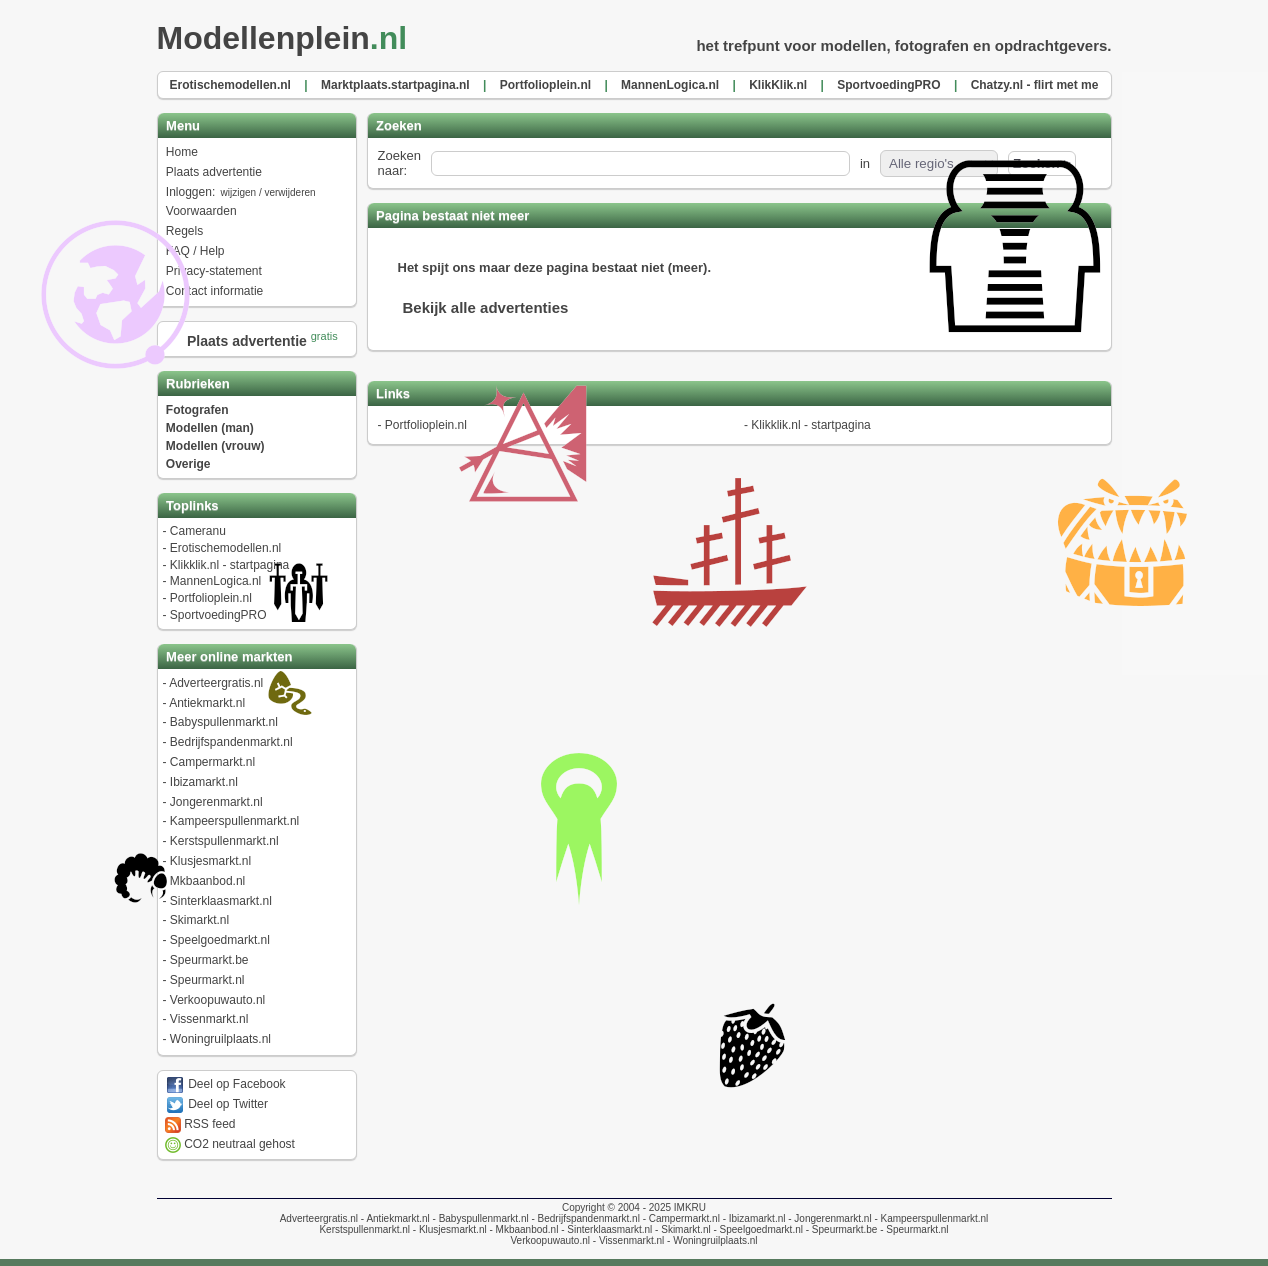 This screenshot has width=1268, height=1266. What do you see at coordinates (1014, 245) in the screenshot?
I see `view connection or relationship status between users` at bounding box center [1014, 245].